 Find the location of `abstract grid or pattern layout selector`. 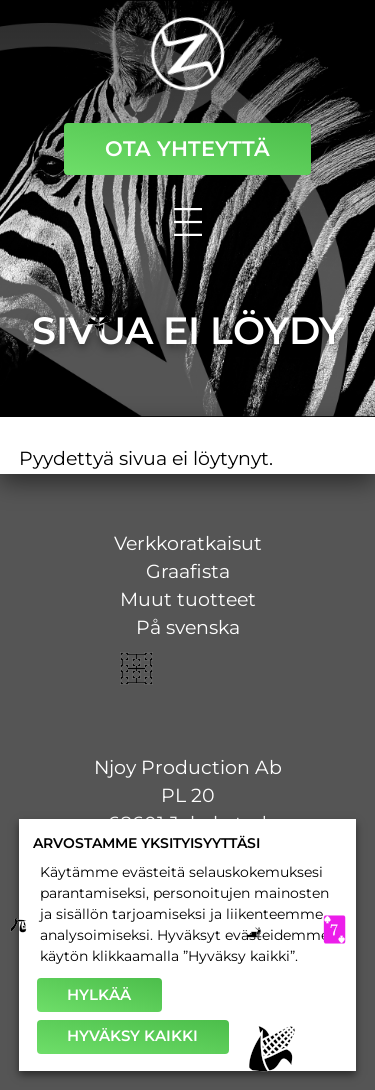

abstract grid or pattern layout selector is located at coordinates (136, 668).